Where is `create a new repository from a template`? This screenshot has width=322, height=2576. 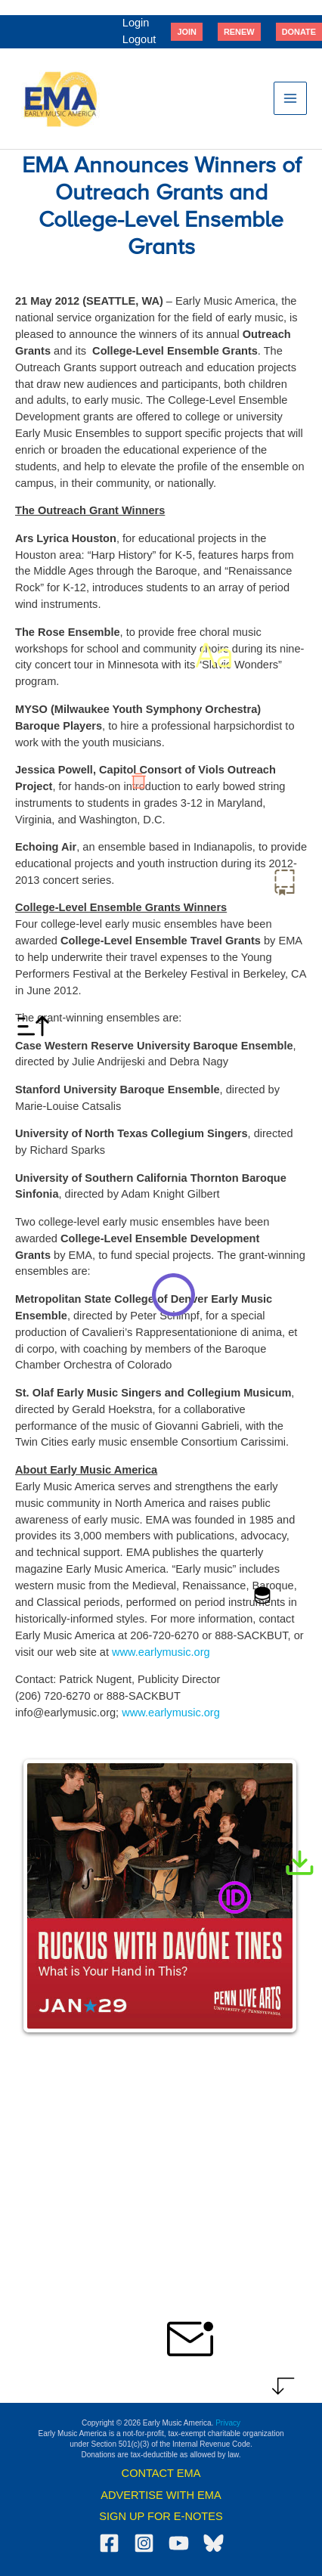
create a new repository from a template is located at coordinates (284, 882).